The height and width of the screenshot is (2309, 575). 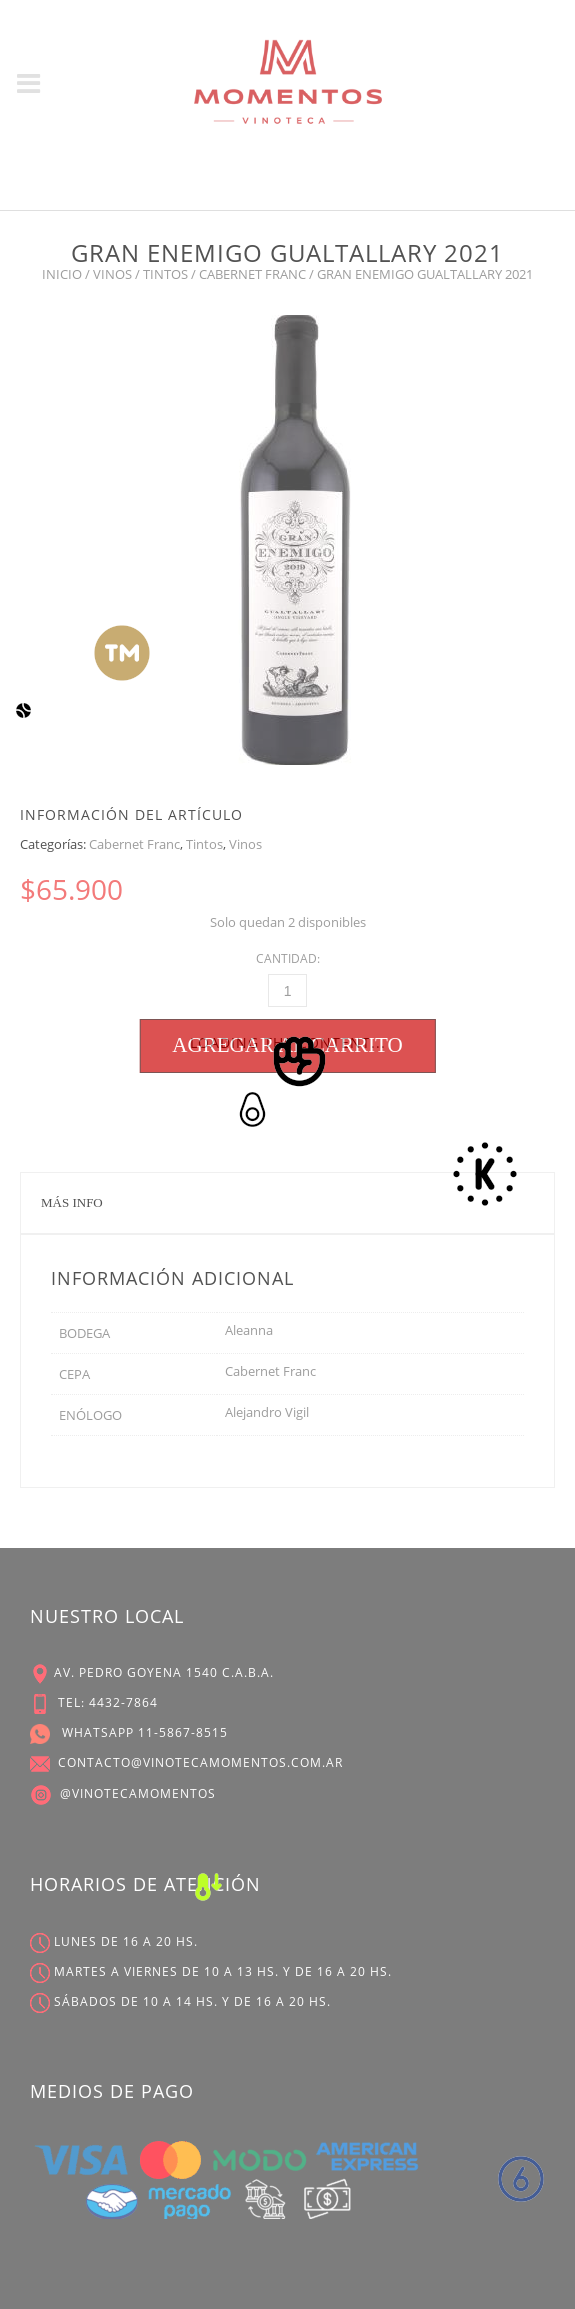 I want to click on indicates temperature is decreasing, so click(x=208, y=1887).